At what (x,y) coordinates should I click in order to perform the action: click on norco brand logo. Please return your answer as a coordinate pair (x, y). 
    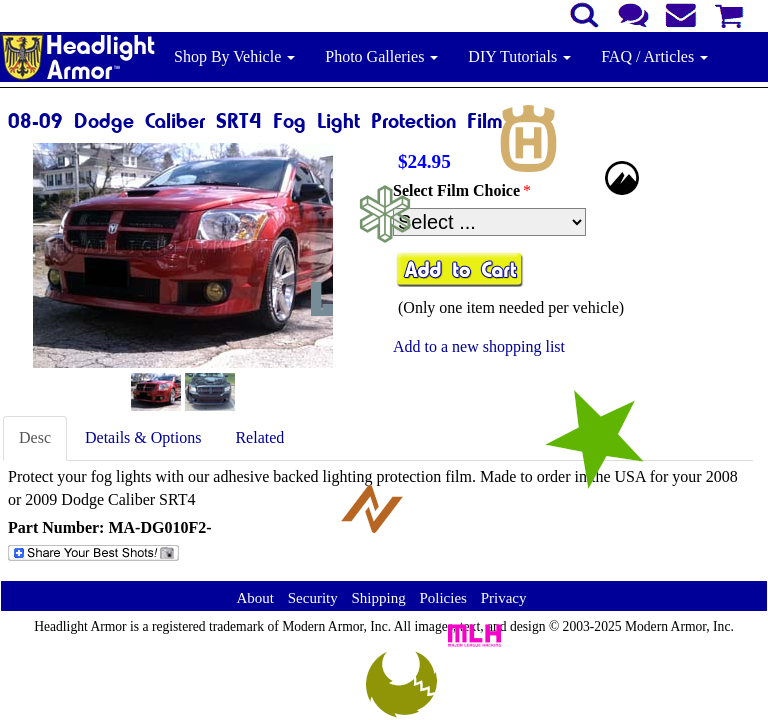
    Looking at the image, I should click on (372, 509).